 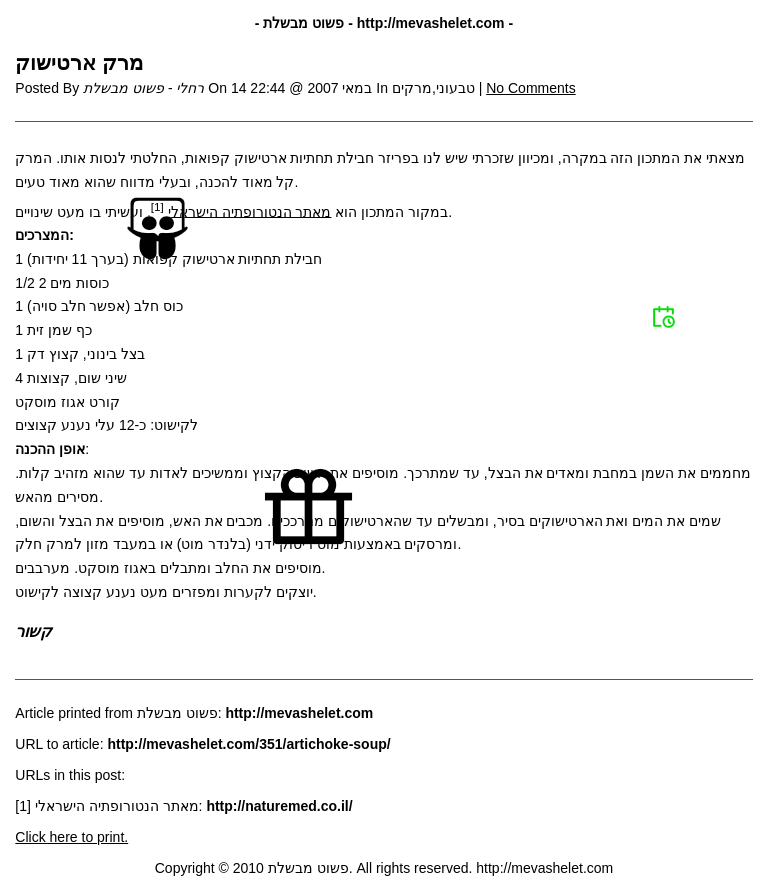 What do you see at coordinates (308, 508) in the screenshot?
I see `view gifts or rewards` at bounding box center [308, 508].